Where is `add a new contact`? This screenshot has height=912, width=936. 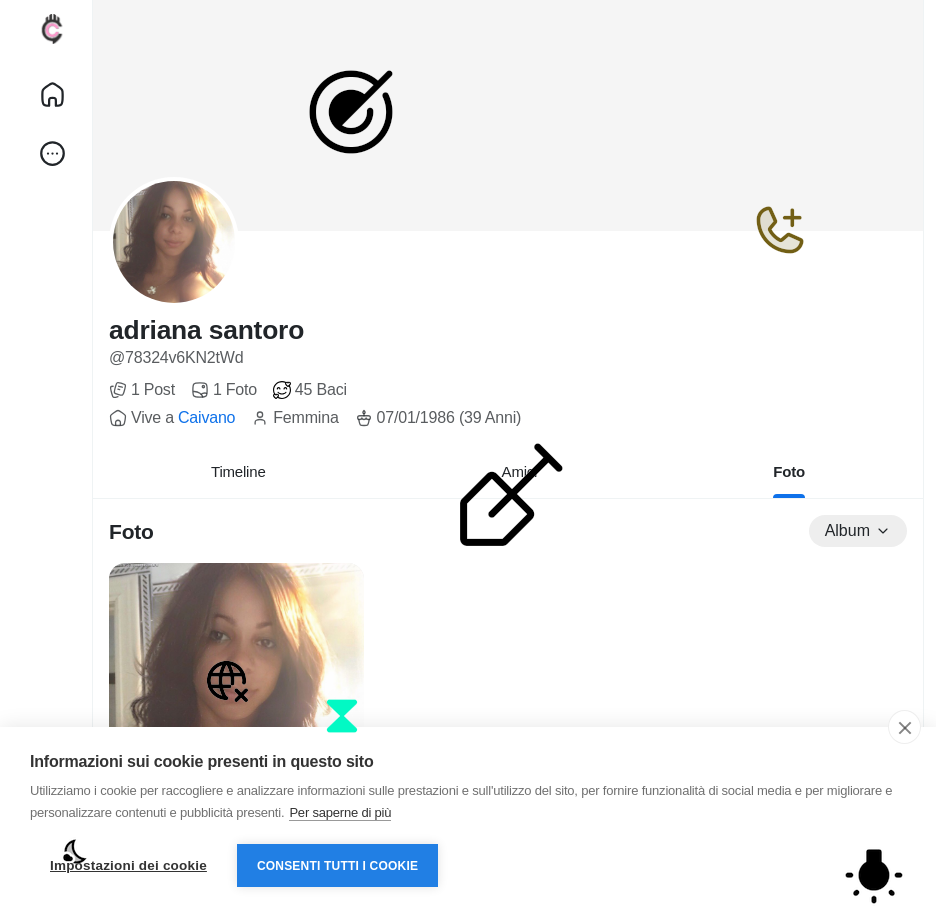
add a new contact is located at coordinates (781, 229).